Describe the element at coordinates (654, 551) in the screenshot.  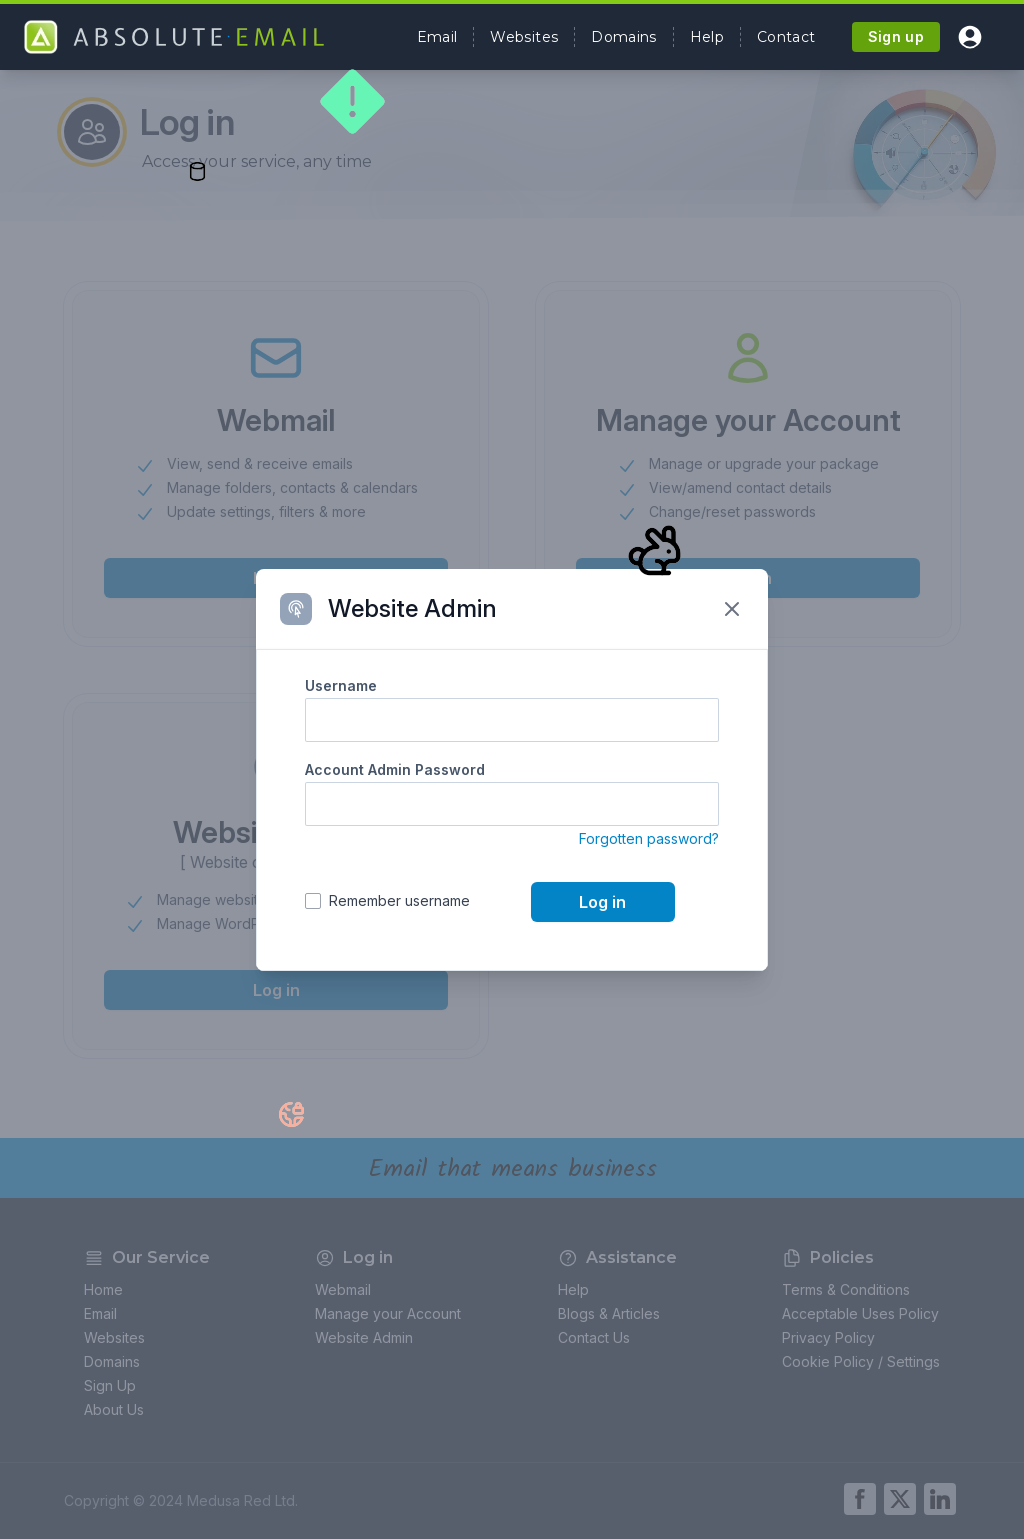
I see `indicates fast or quick mode` at that location.